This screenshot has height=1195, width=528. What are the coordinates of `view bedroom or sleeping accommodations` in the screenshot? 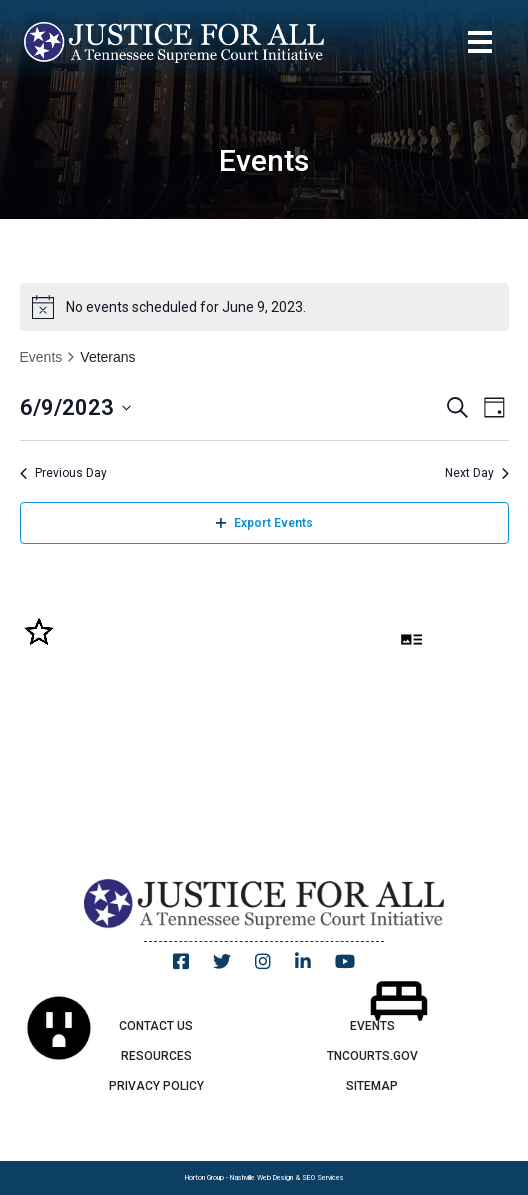 It's located at (399, 1001).